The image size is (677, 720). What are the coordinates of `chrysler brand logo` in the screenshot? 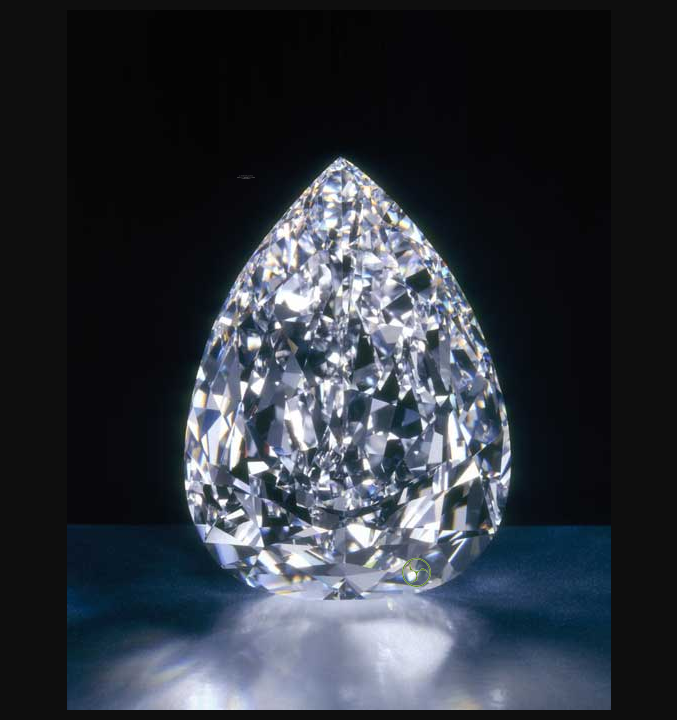 It's located at (246, 177).